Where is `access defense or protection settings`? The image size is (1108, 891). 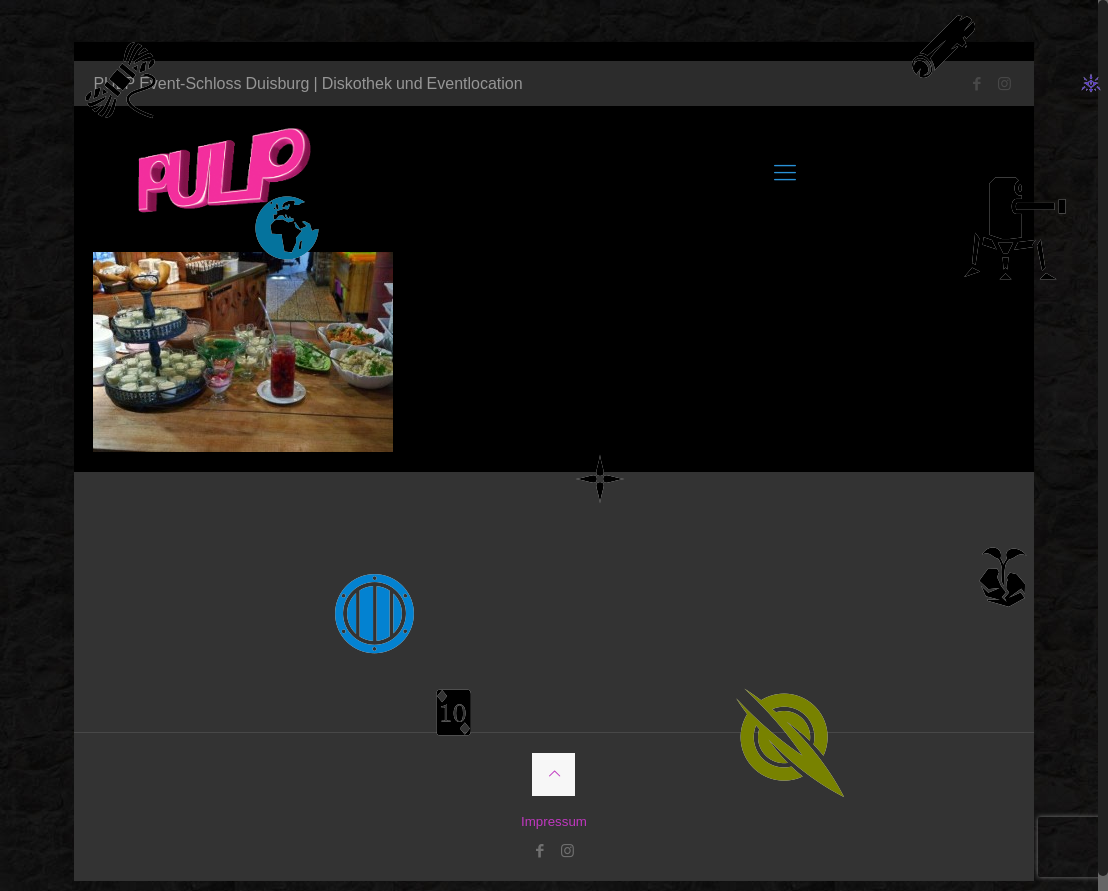
access defense or protection settings is located at coordinates (374, 613).